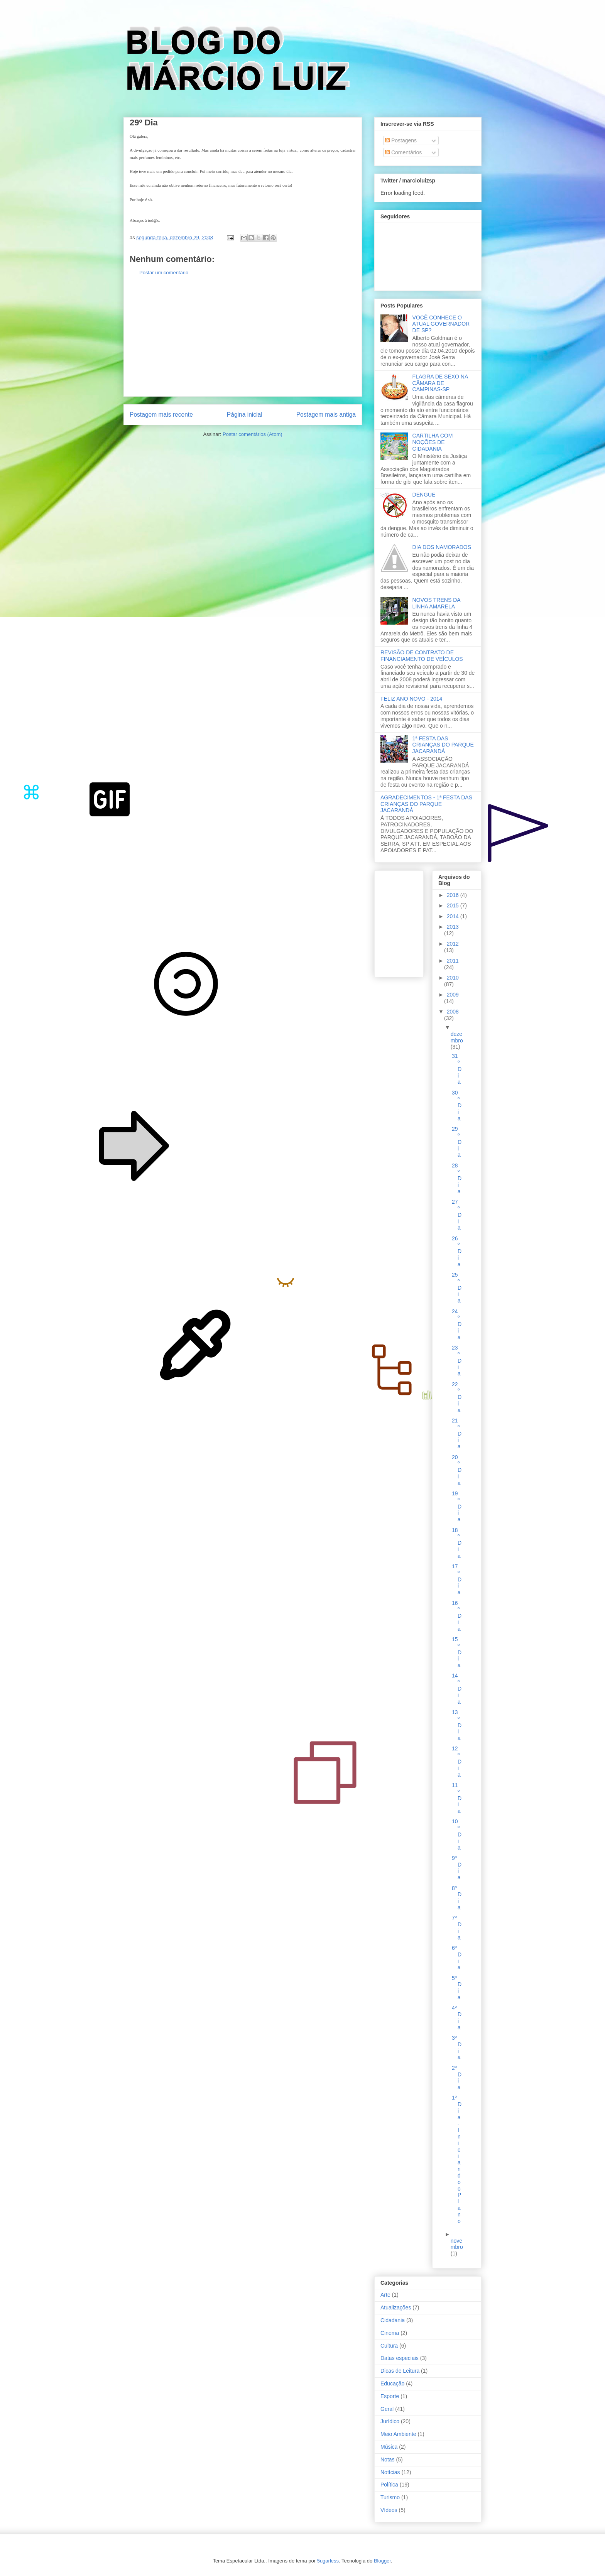 This screenshot has width=605, height=2576. What do you see at coordinates (390, 1370) in the screenshot?
I see `view hierarchical tree structure` at bounding box center [390, 1370].